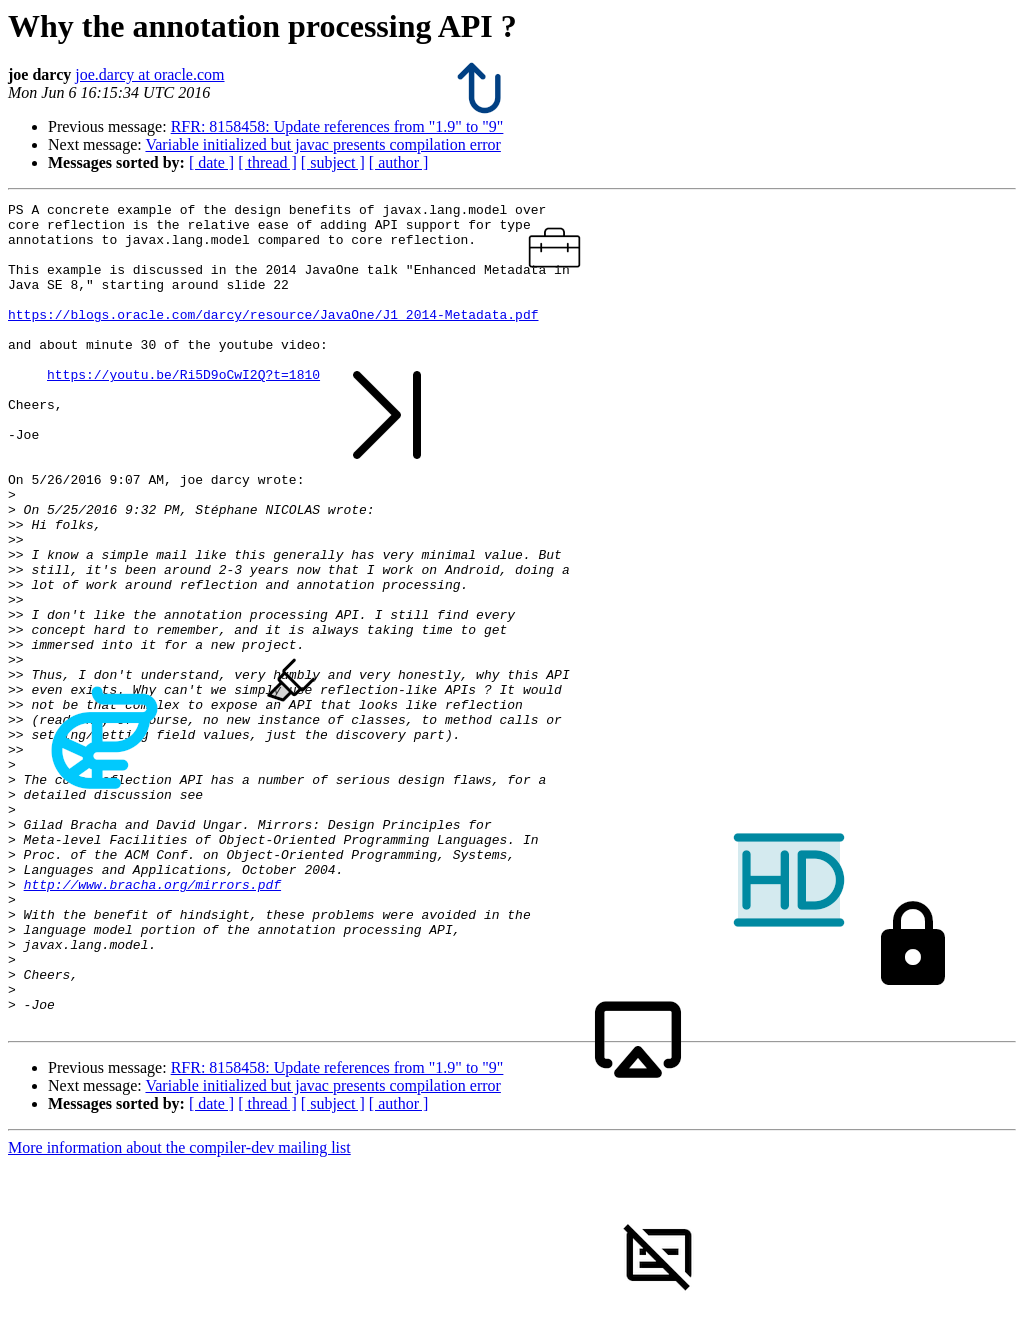 This screenshot has width=1024, height=1330. Describe the element at coordinates (104, 739) in the screenshot. I see `select shrimp or shellfish as a food preference` at that location.